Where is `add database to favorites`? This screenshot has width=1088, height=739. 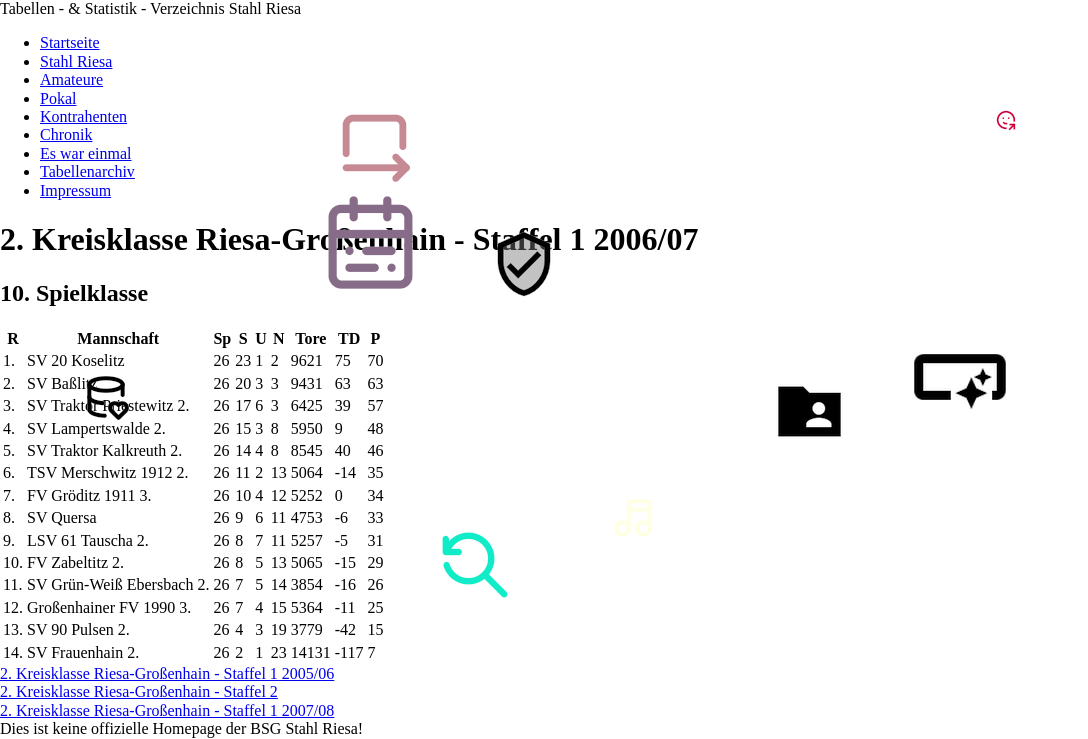
add database to favorites is located at coordinates (106, 397).